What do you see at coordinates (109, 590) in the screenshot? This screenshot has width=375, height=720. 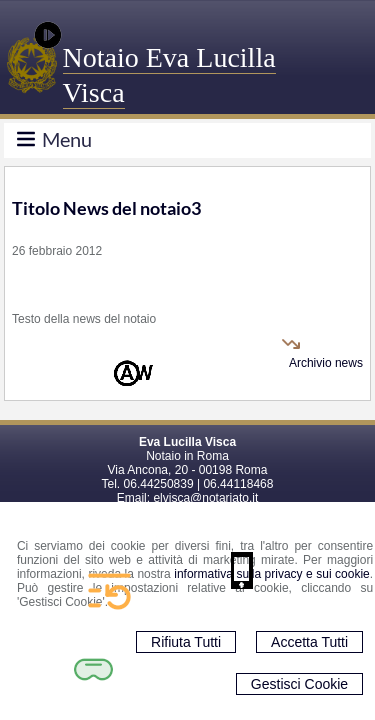 I see `restart or reset a list to its original order` at bounding box center [109, 590].